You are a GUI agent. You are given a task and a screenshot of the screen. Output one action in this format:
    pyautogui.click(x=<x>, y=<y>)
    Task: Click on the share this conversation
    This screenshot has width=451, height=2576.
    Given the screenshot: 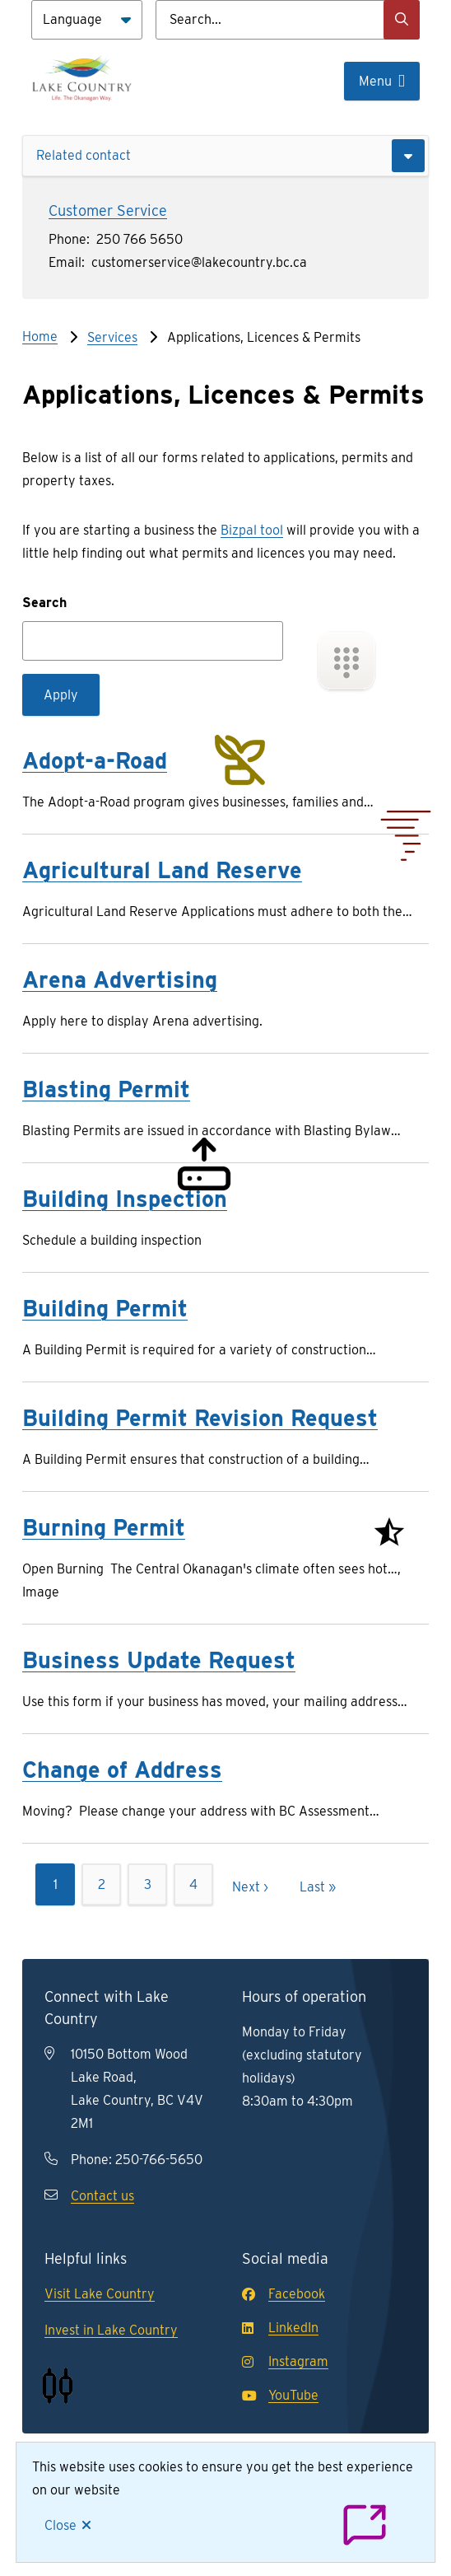 What is the action you would take?
    pyautogui.click(x=365, y=2524)
    